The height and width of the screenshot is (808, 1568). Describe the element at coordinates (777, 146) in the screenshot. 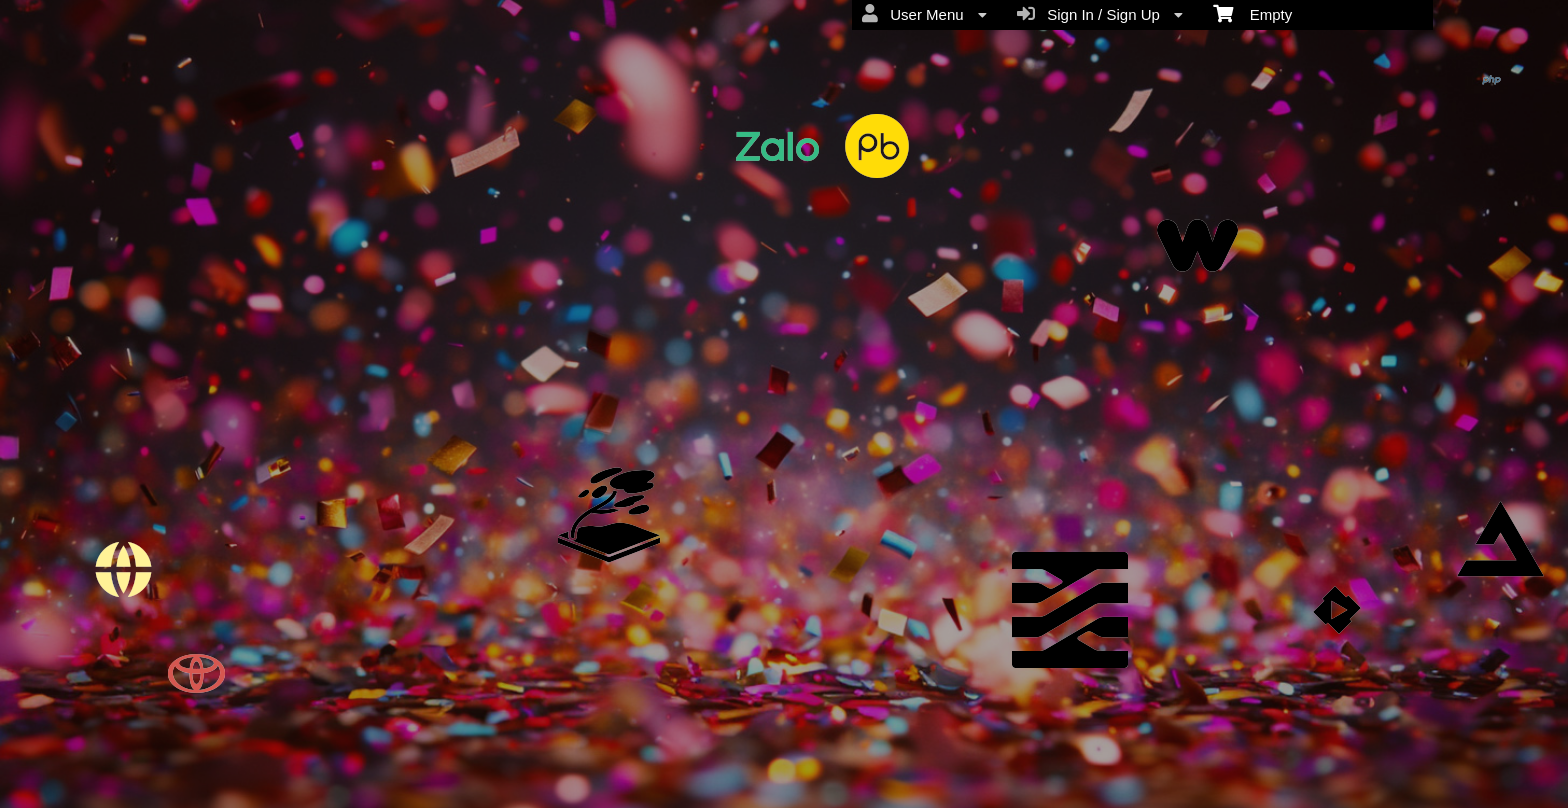

I see `open Zalo messaging app` at that location.